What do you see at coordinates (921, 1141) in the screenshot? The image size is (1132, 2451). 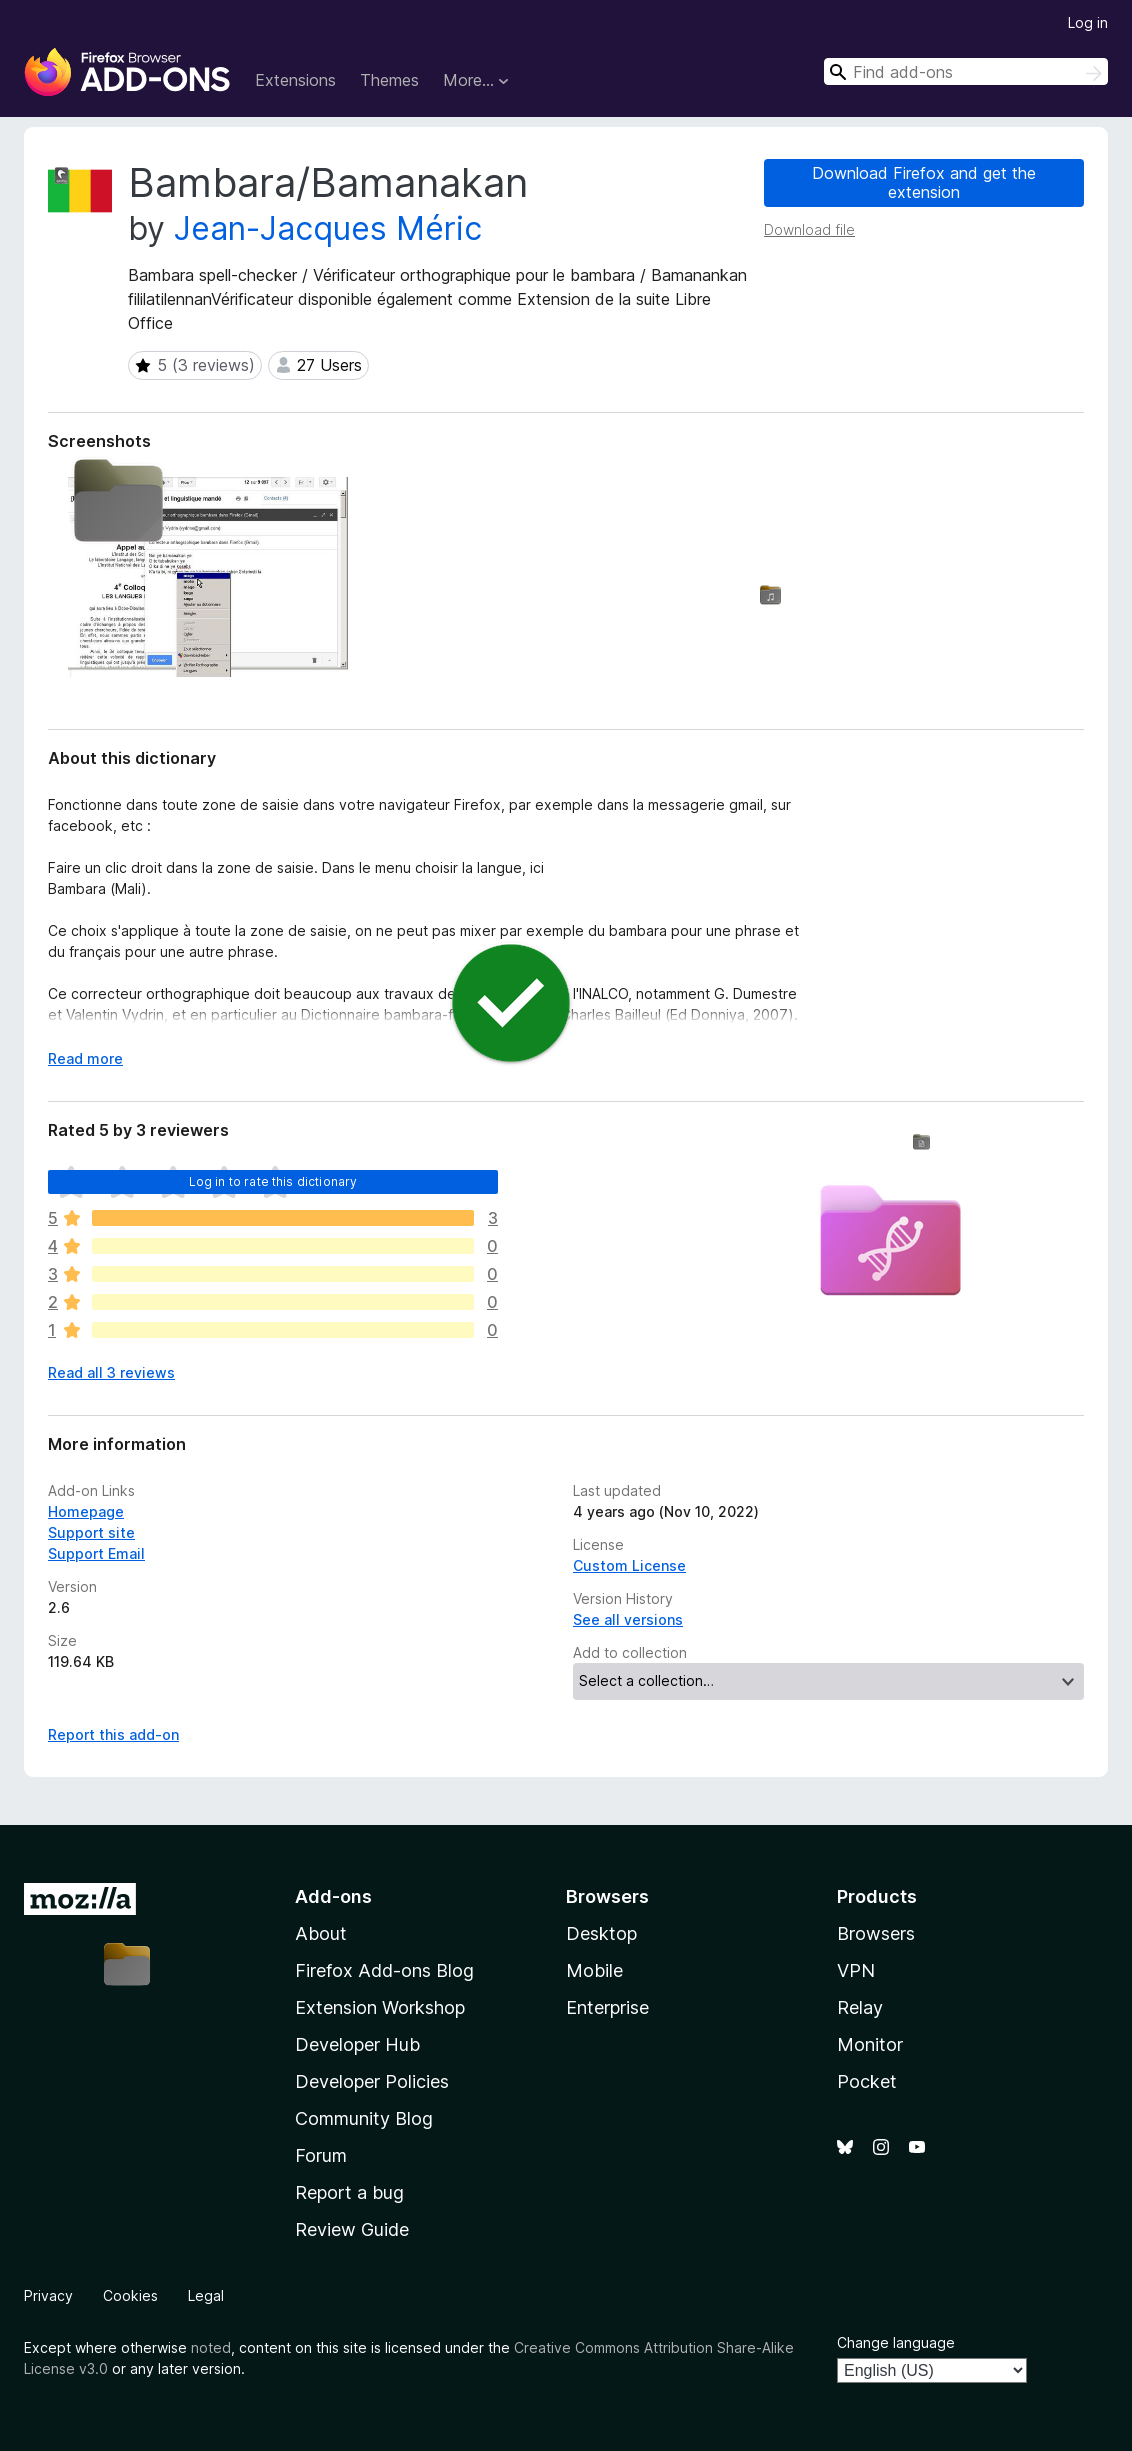 I see `open your documents folder` at bounding box center [921, 1141].